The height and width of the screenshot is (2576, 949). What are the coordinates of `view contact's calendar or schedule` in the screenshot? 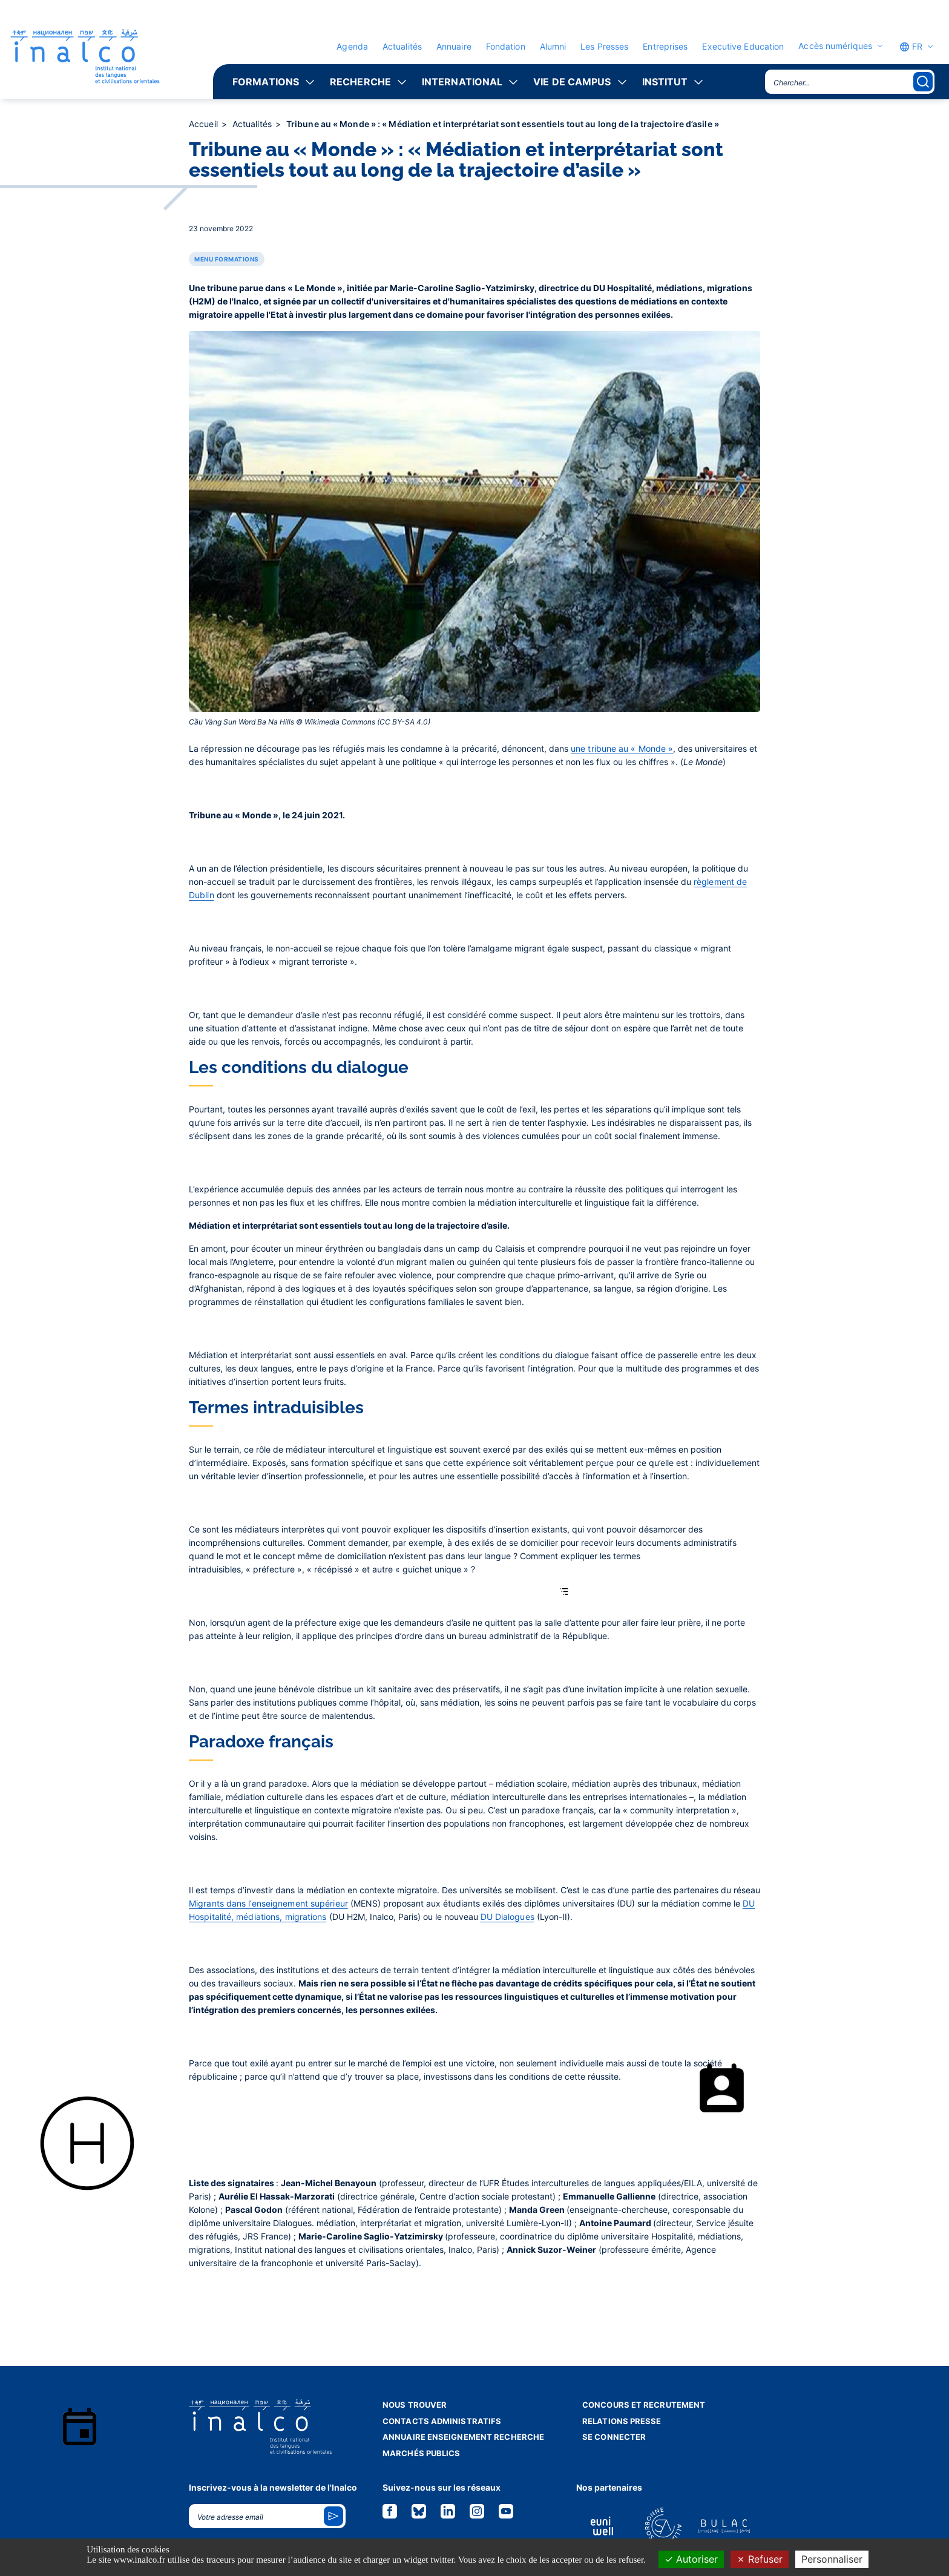 It's located at (721, 2090).